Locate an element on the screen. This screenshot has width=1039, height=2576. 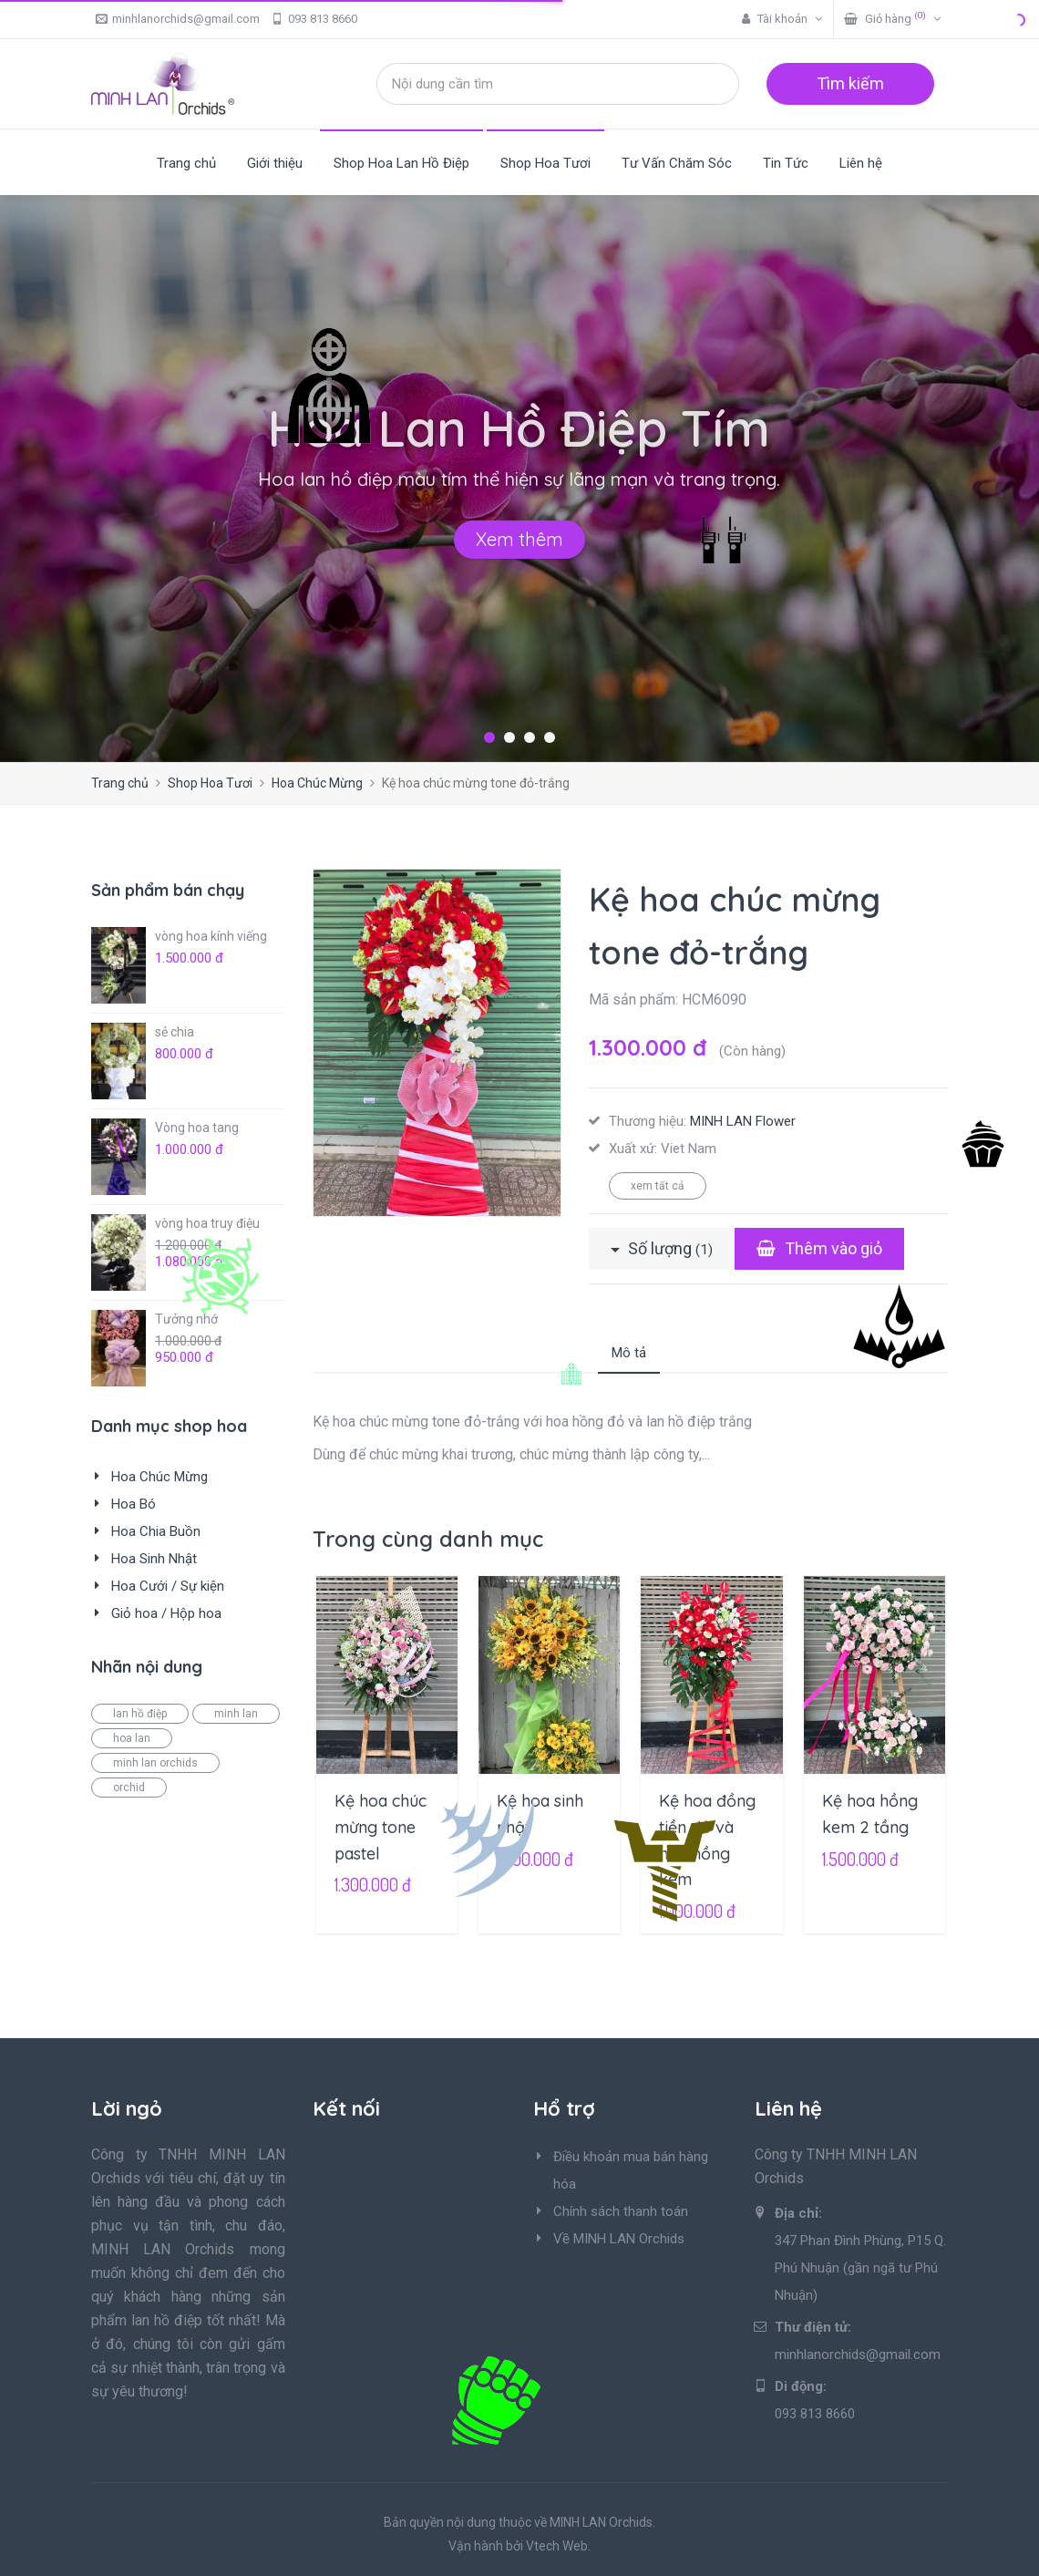
find nearby hospitals or medical facilities is located at coordinates (571, 1374).